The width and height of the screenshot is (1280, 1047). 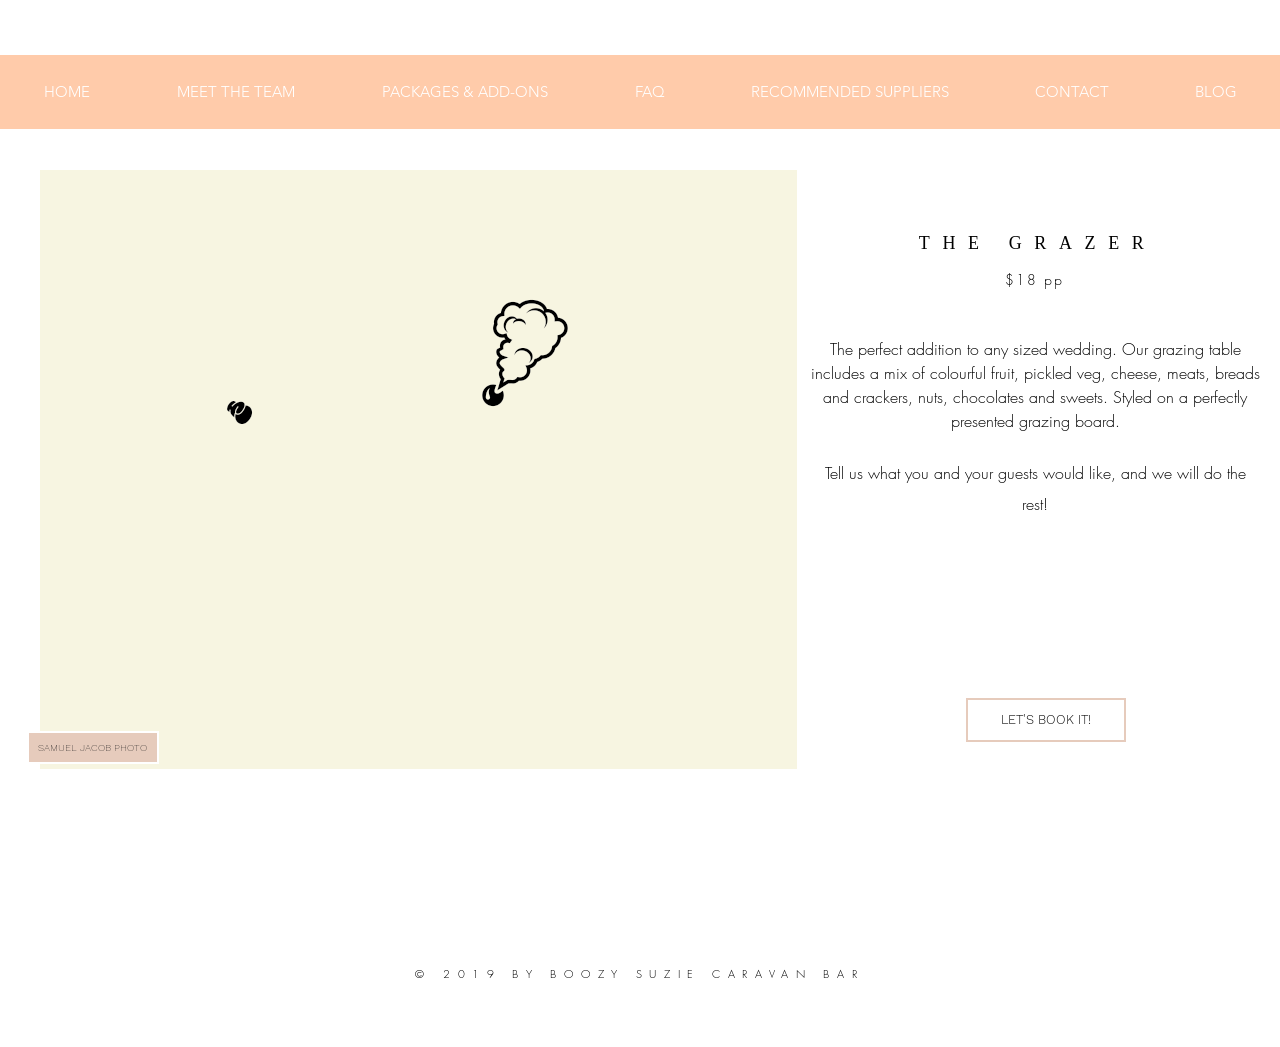 I want to click on access boxing or fighting game mode, so click(x=239, y=411).